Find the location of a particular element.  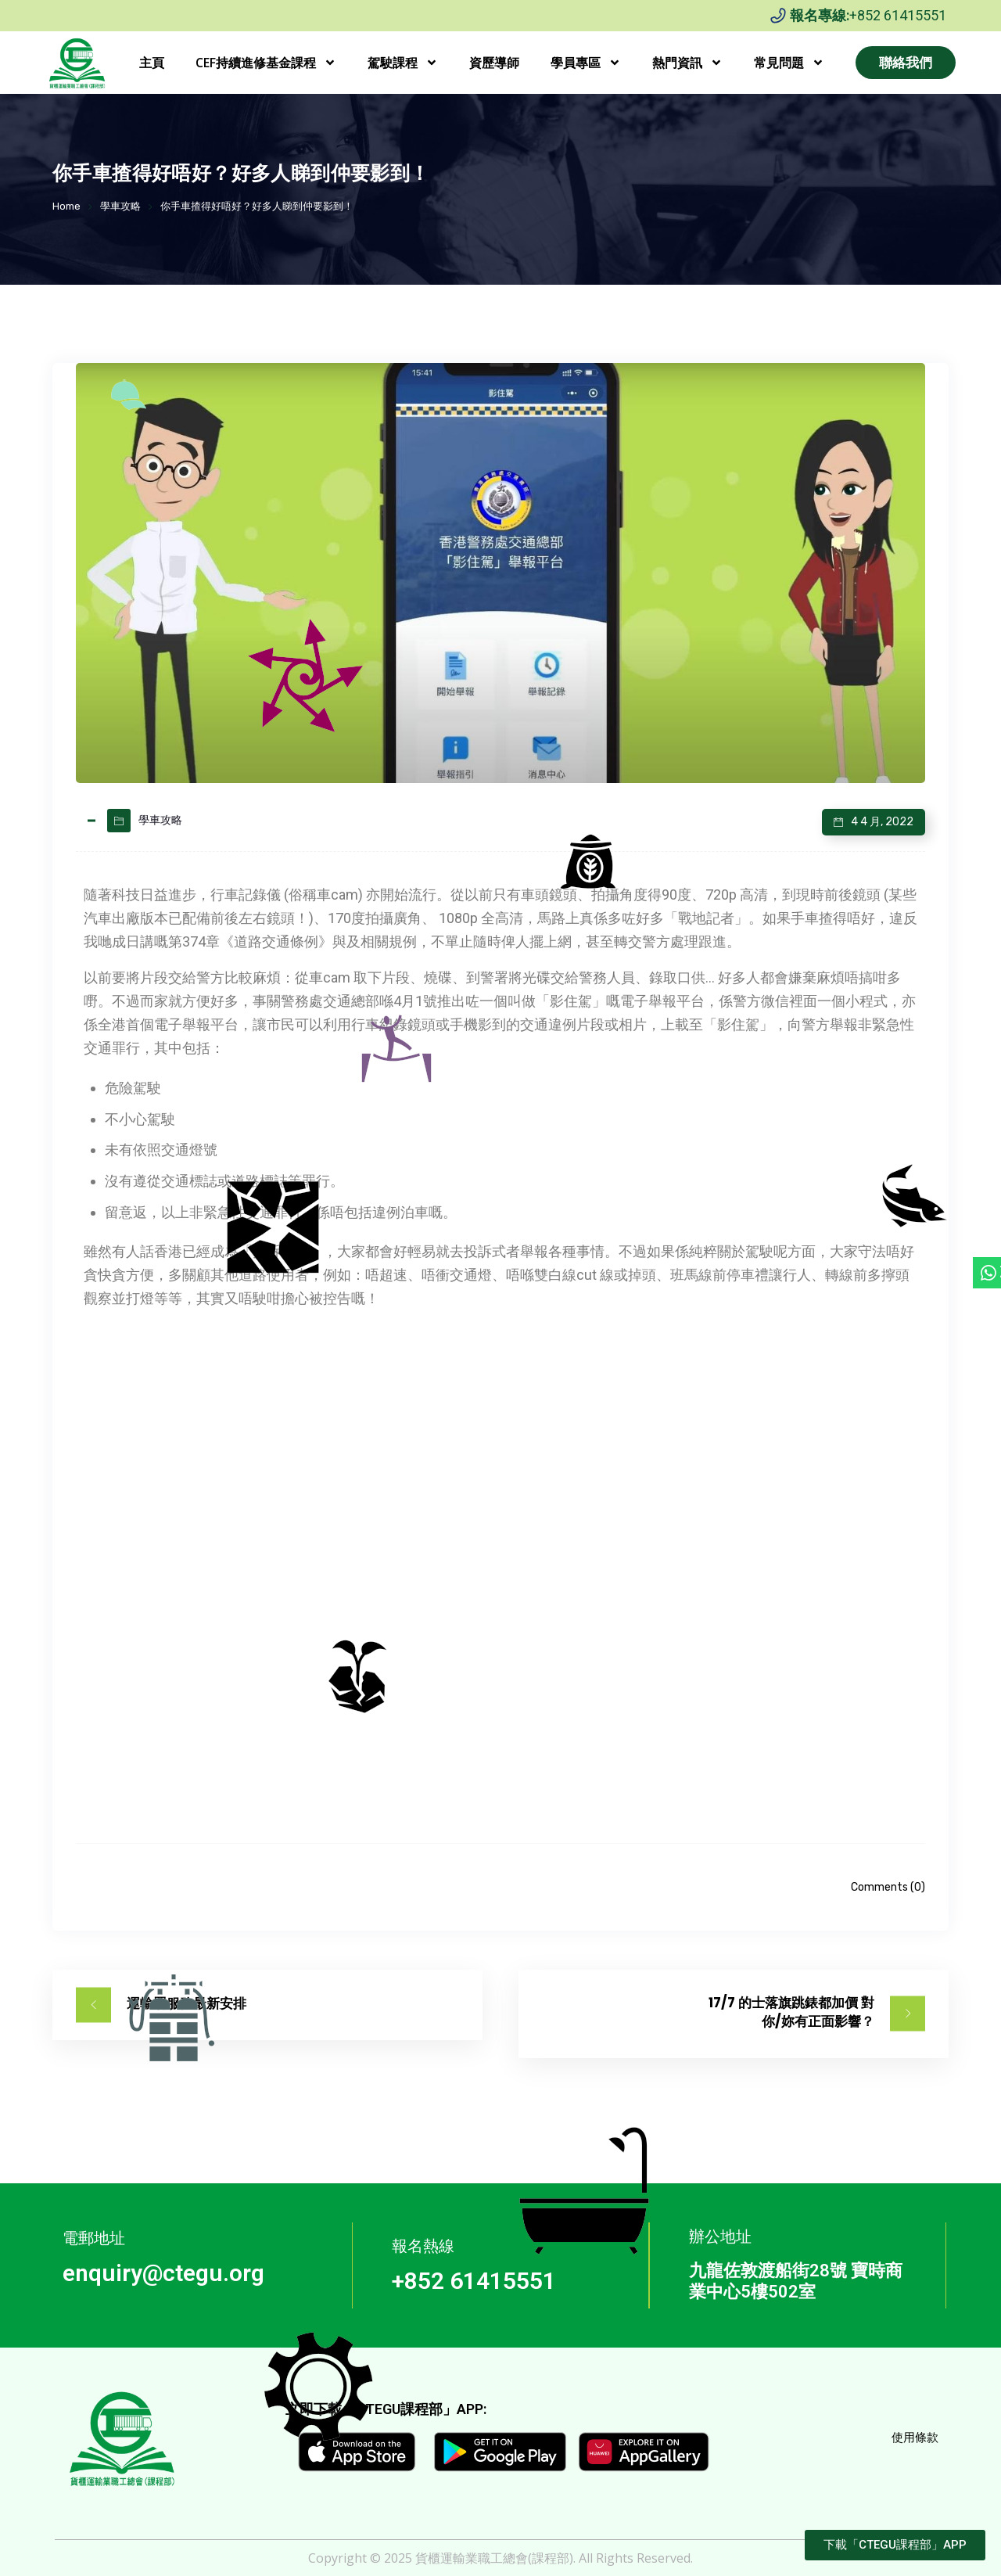

select salmon as an ingredient is located at coordinates (914, 1195).